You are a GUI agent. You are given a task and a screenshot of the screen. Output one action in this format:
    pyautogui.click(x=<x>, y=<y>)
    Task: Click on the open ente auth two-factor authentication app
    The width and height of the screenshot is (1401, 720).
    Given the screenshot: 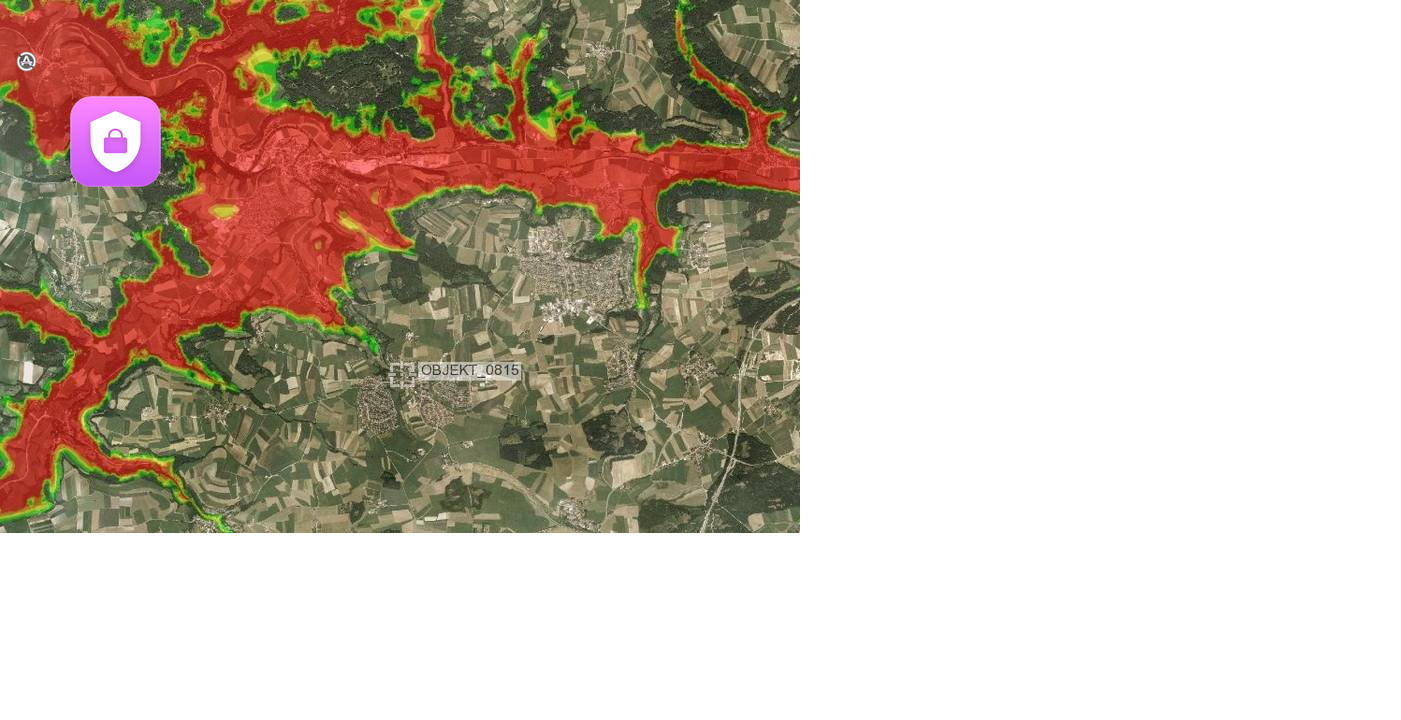 What is the action you would take?
    pyautogui.click(x=115, y=141)
    